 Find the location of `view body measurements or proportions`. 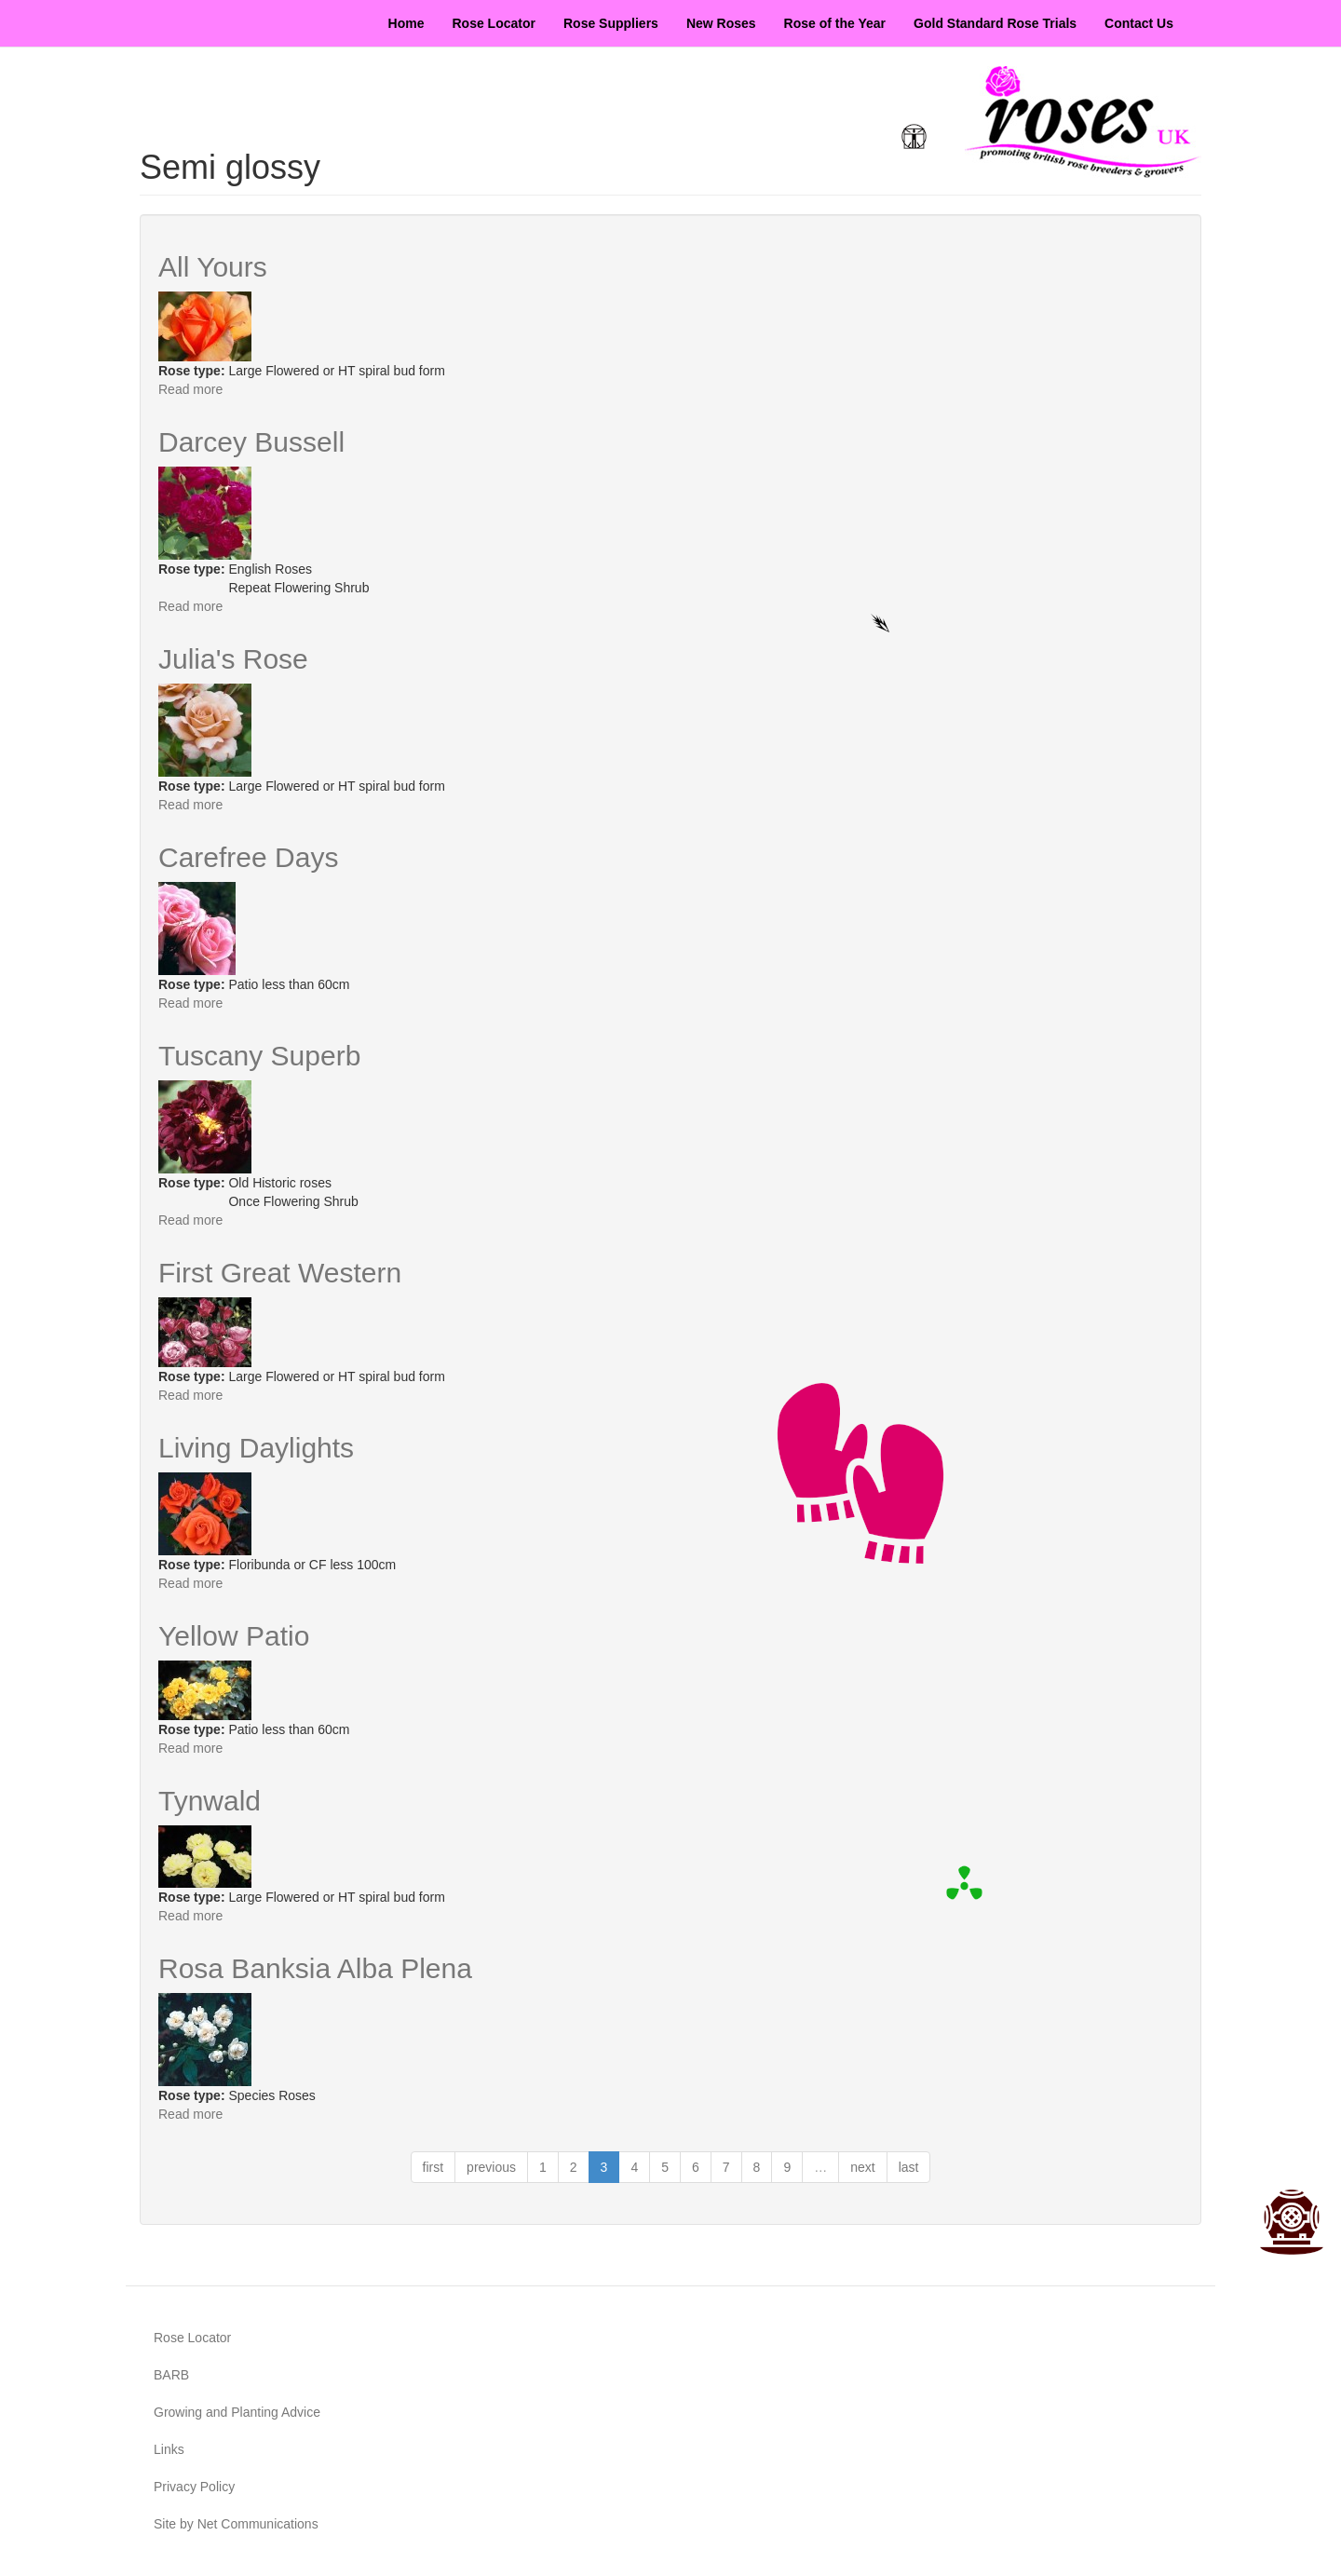

view body measurements or proportions is located at coordinates (914, 136).